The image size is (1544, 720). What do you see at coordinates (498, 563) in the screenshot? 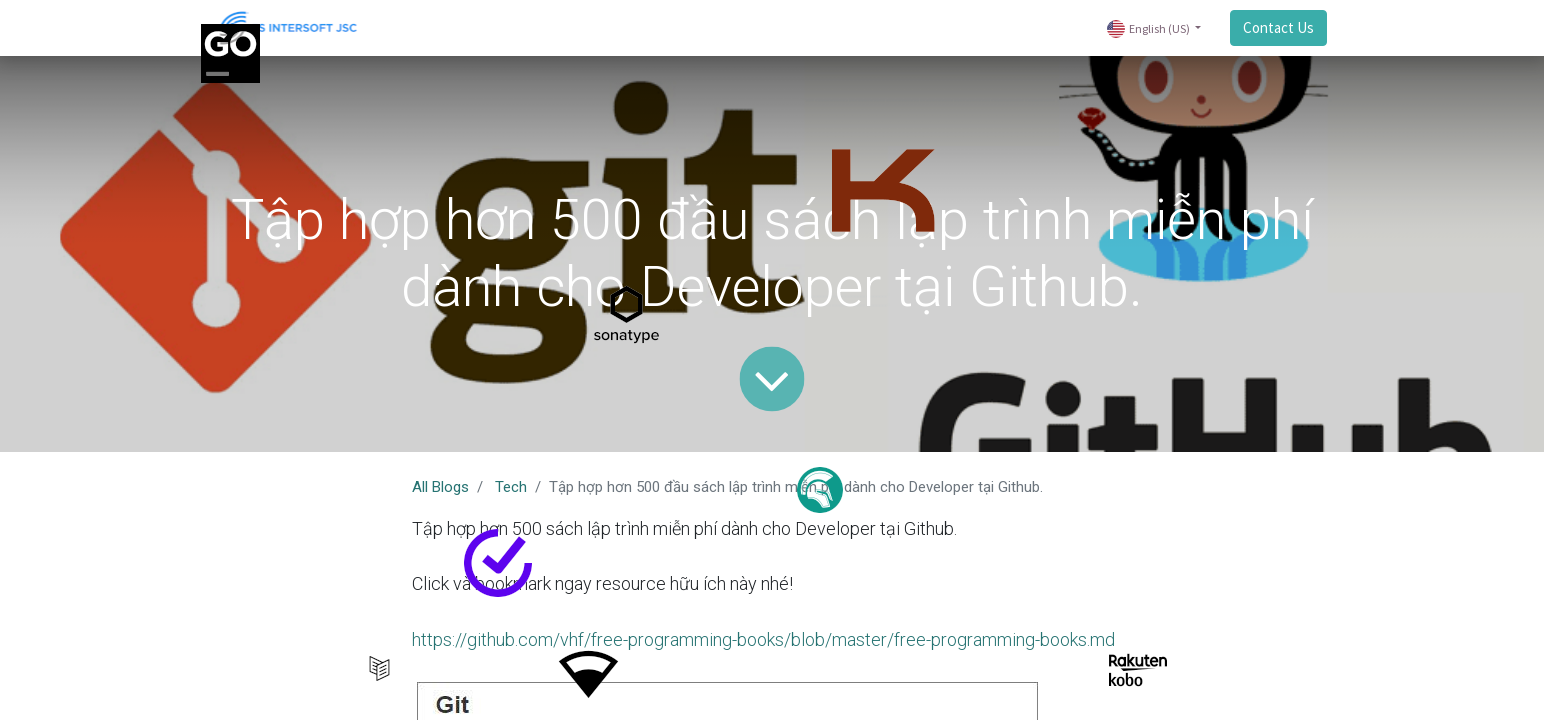
I see `open the TickTick task management app` at bounding box center [498, 563].